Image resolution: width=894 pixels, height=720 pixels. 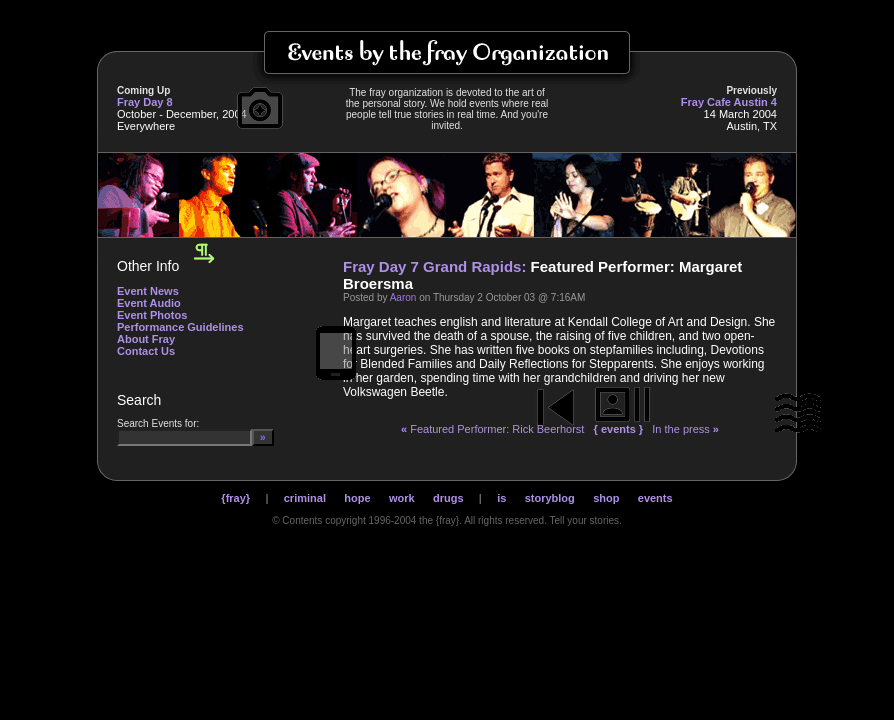 I want to click on skip to previous track, so click(x=555, y=407).